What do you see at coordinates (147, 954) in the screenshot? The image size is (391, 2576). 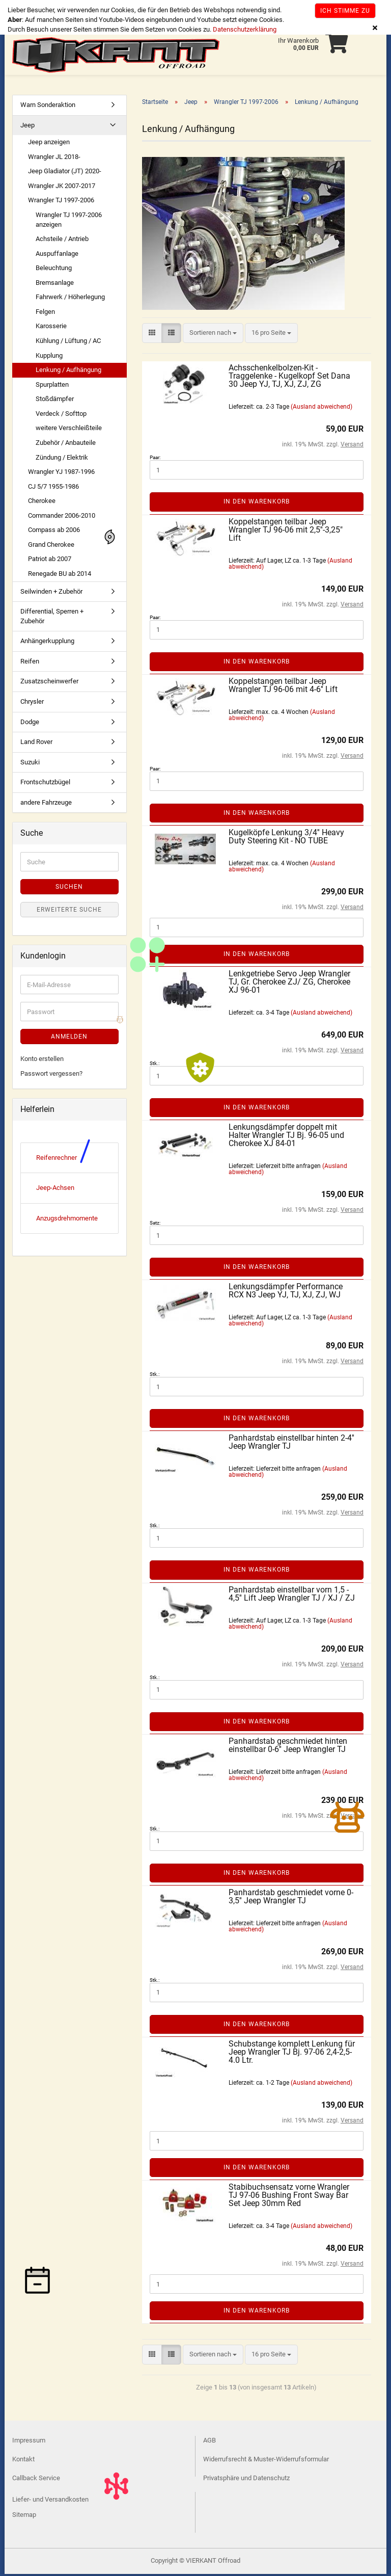 I see `add a new item to a group or collection` at bounding box center [147, 954].